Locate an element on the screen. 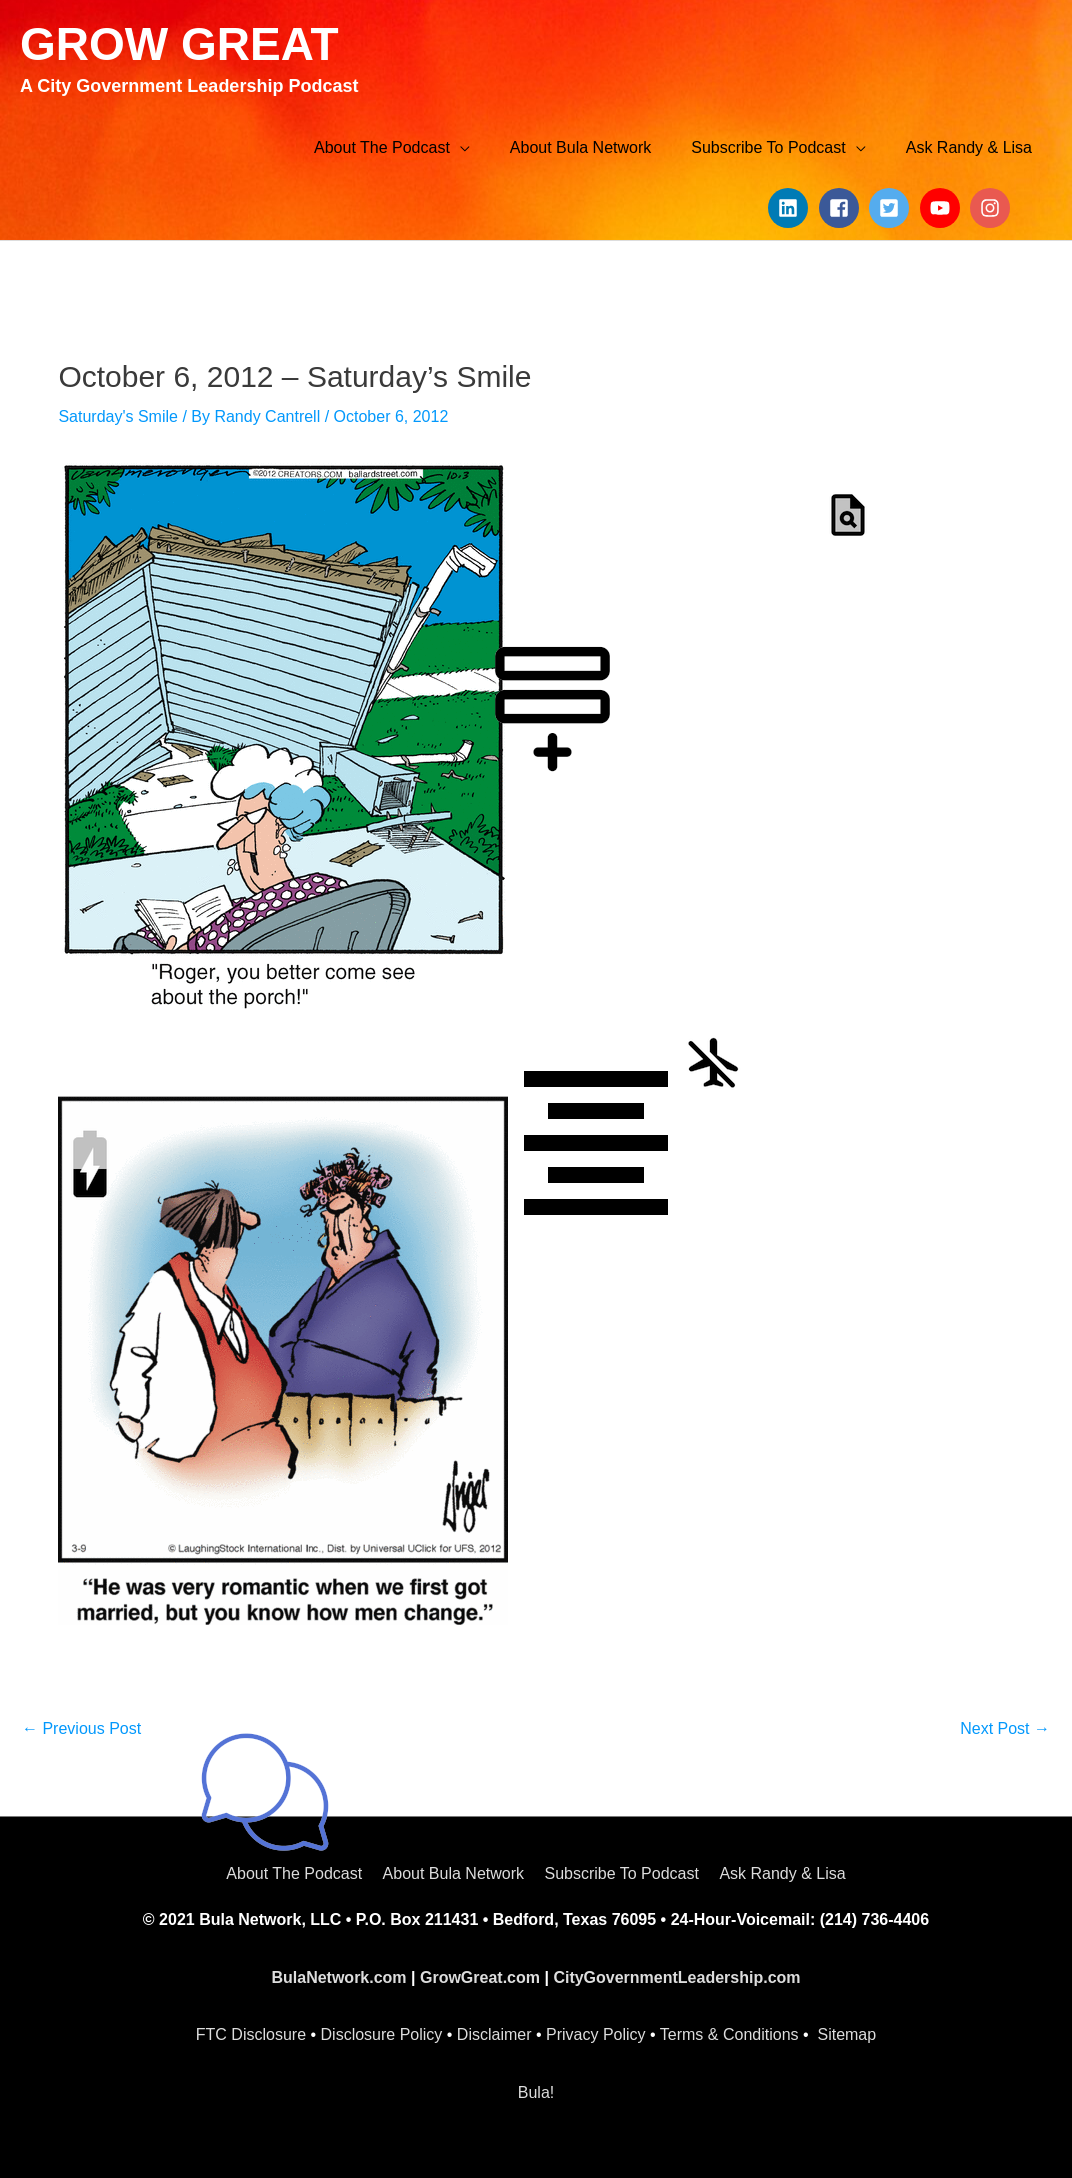  open chat or messaging is located at coordinates (265, 1792).